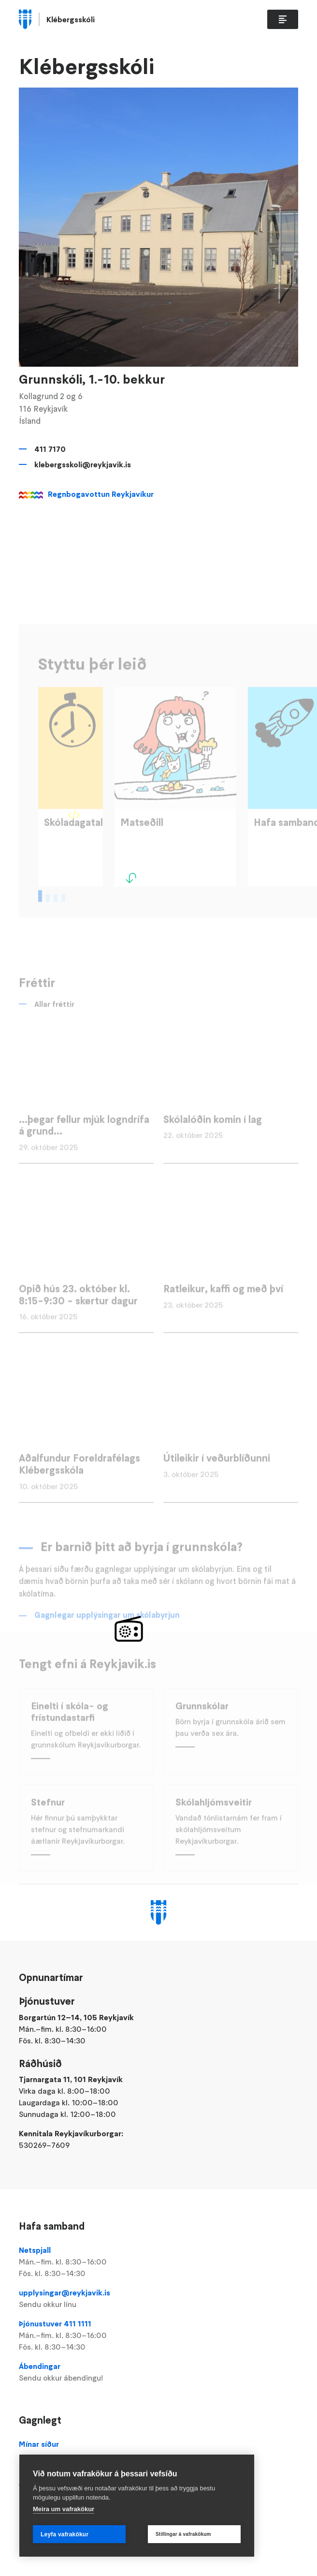 This screenshot has width=317, height=2576. I want to click on listen to radio or audio broadcasts, so click(129, 1628).